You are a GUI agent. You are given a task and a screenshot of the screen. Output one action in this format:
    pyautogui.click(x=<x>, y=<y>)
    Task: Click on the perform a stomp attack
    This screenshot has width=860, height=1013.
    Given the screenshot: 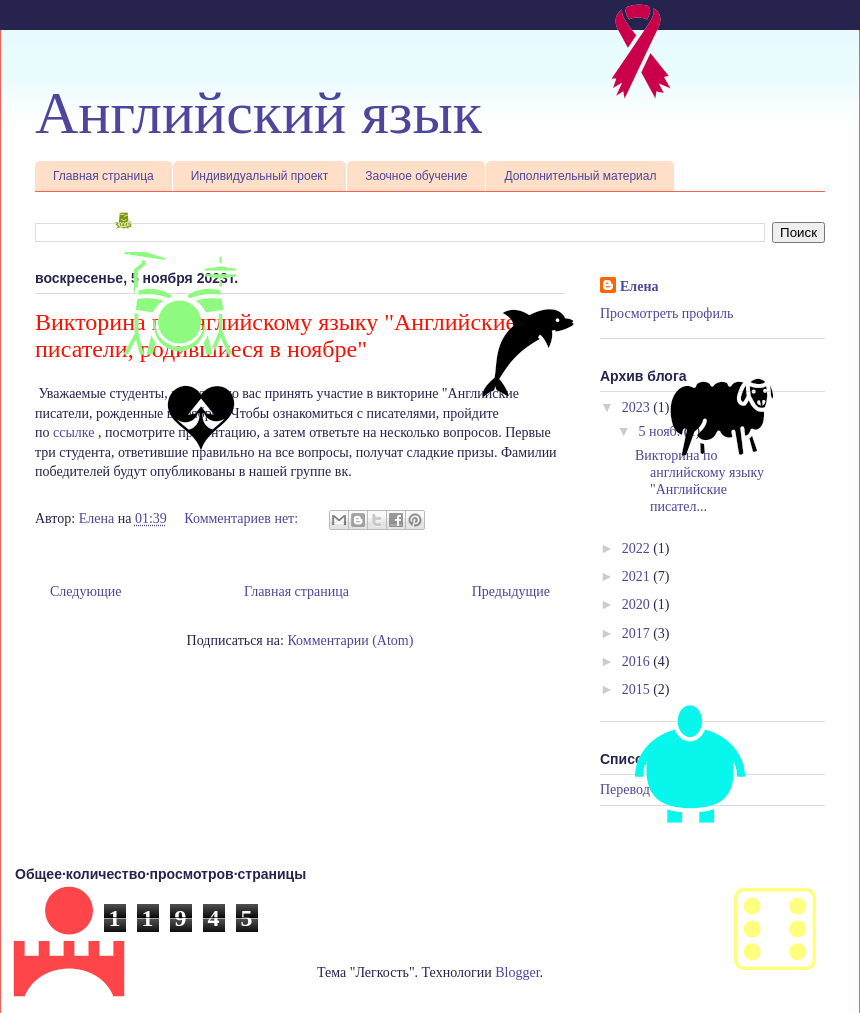 What is the action you would take?
    pyautogui.click(x=123, y=220)
    